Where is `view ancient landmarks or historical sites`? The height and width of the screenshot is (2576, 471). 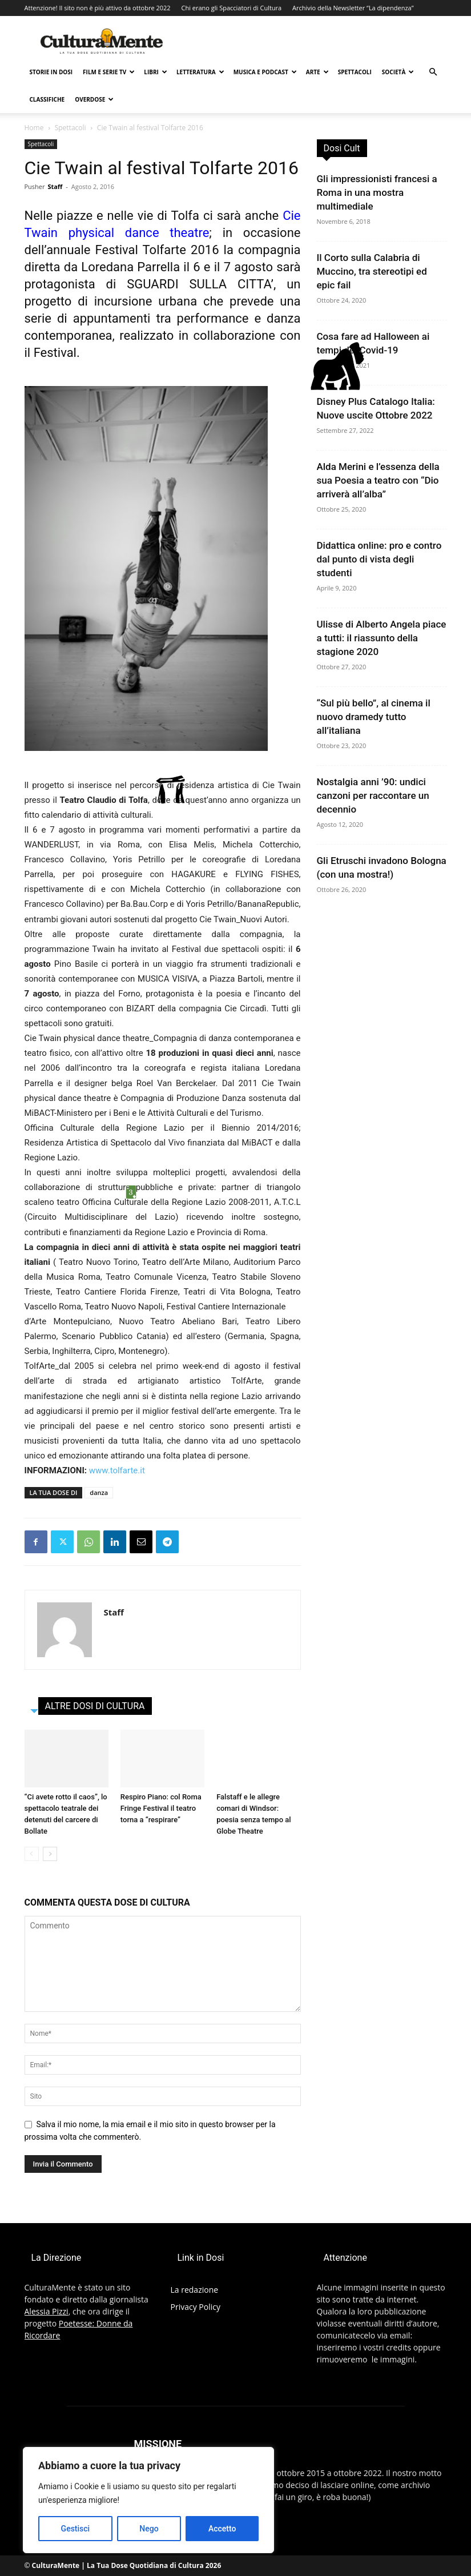
view ancient landmarks or historical sites is located at coordinates (170, 789).